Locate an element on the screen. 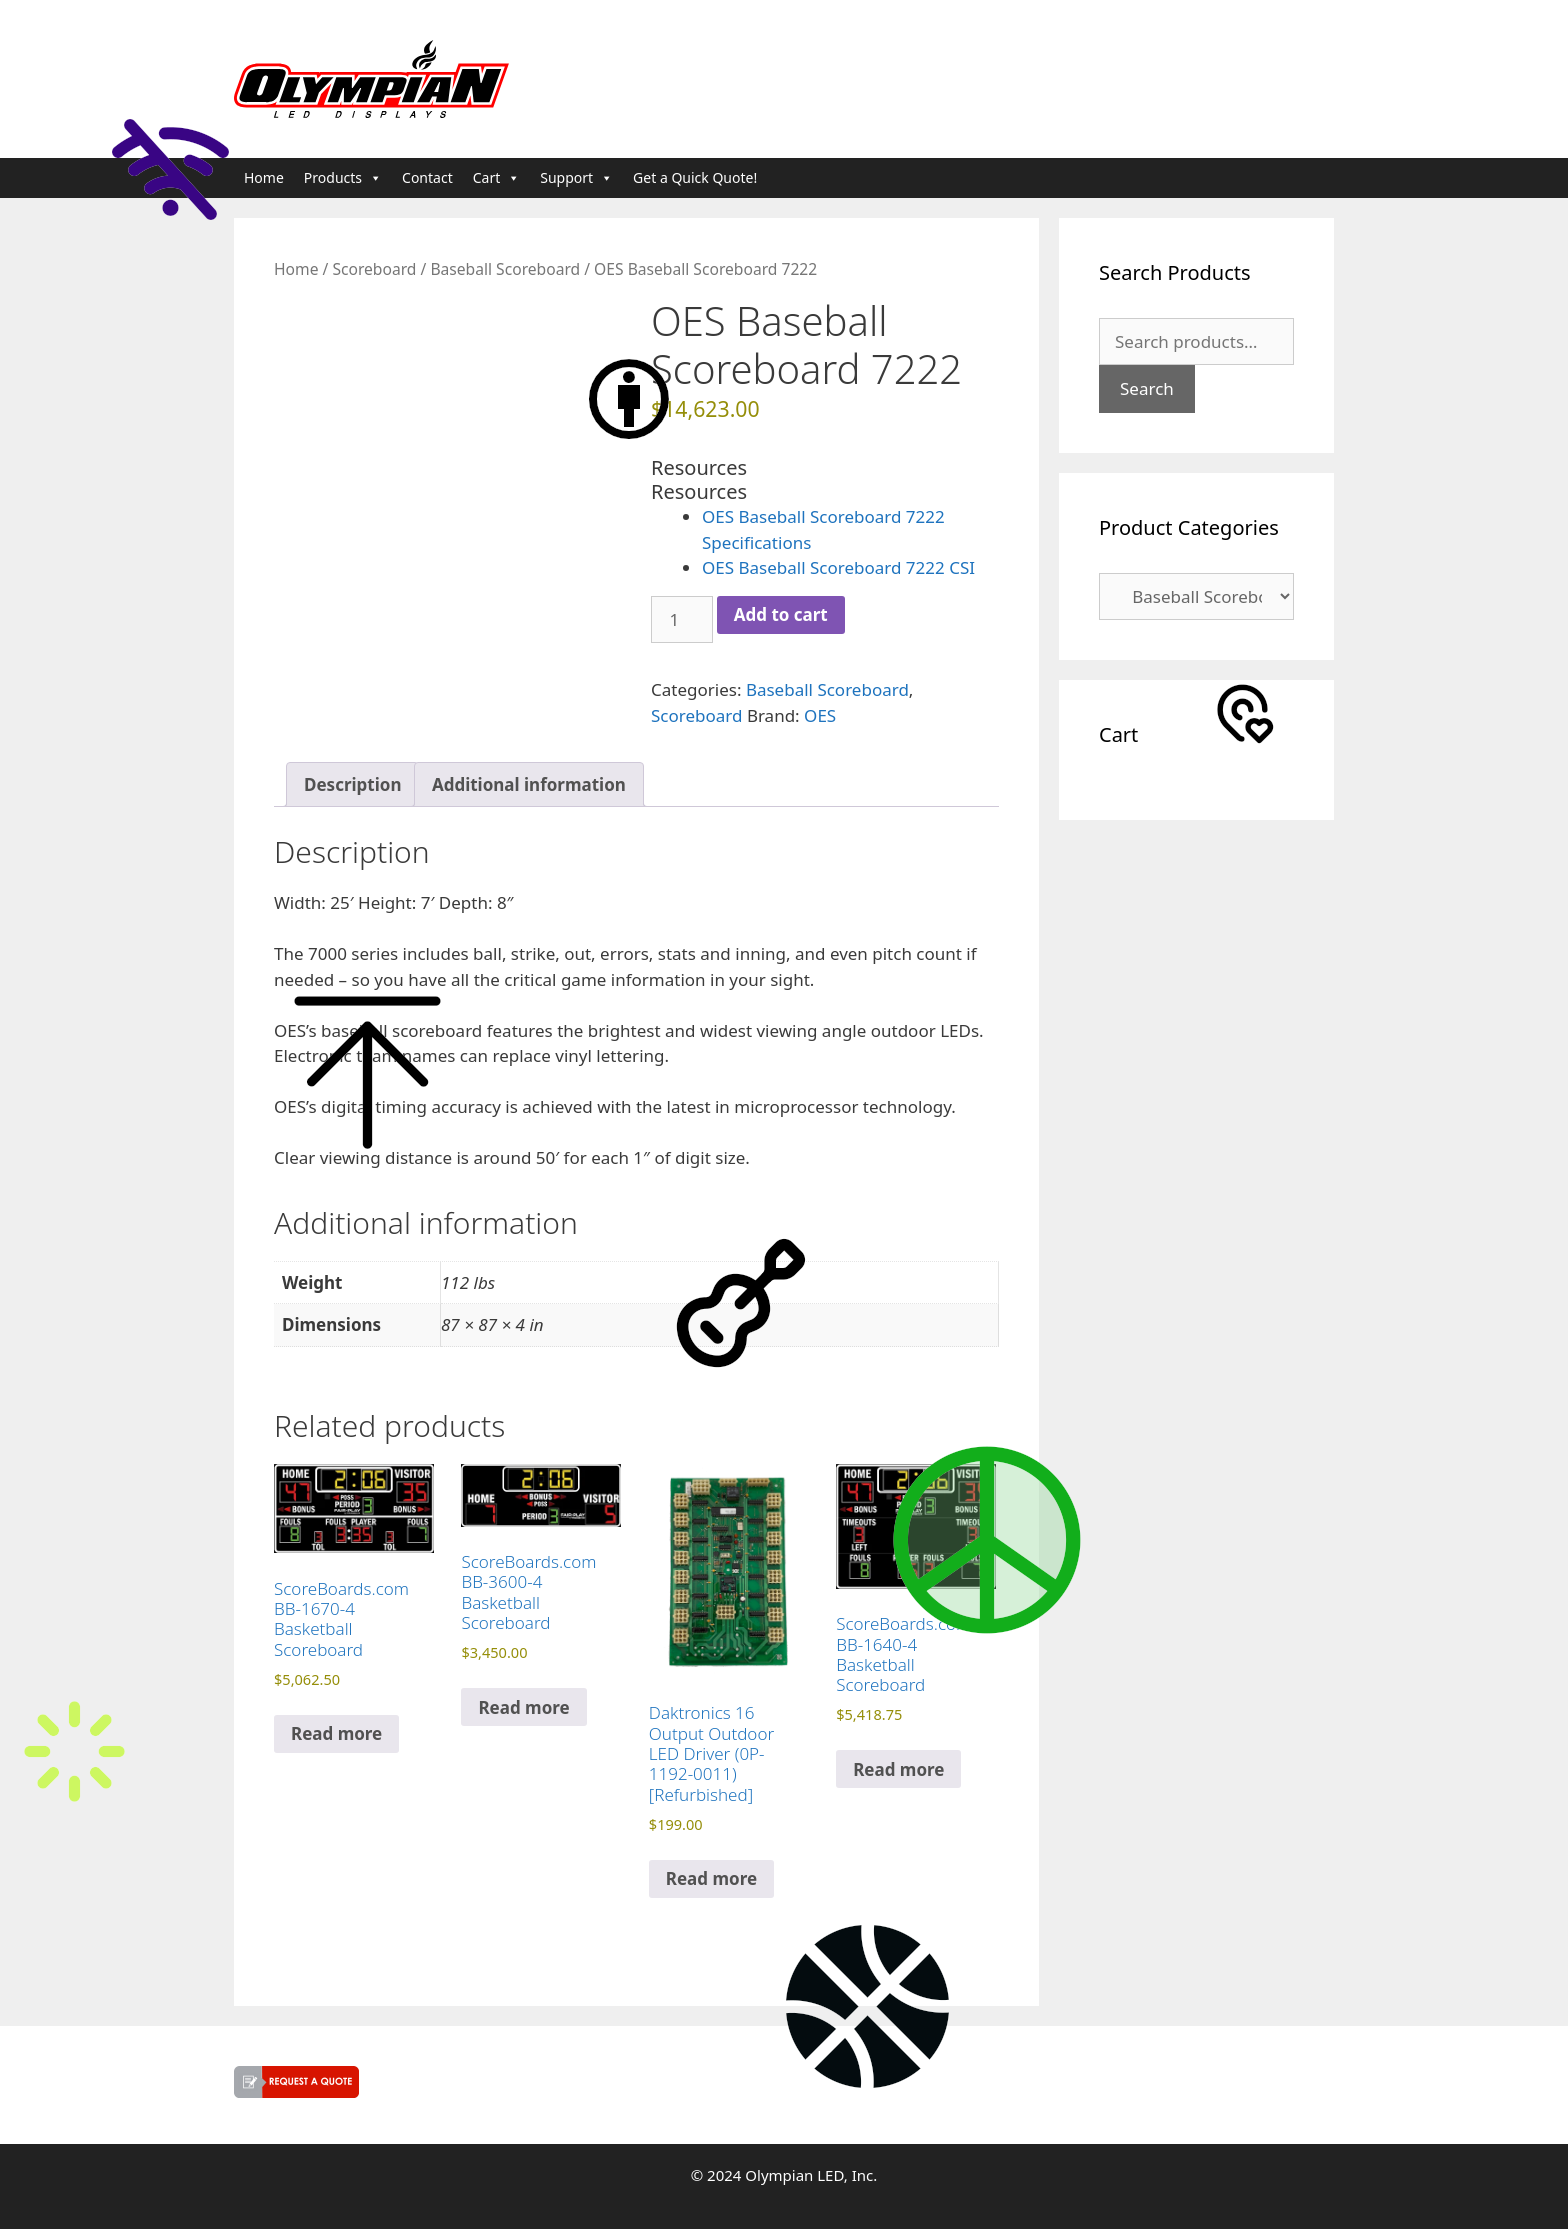 This screenshot has height=2229, width=1568. indicates content is loading is located at coordinates (74, 1751).